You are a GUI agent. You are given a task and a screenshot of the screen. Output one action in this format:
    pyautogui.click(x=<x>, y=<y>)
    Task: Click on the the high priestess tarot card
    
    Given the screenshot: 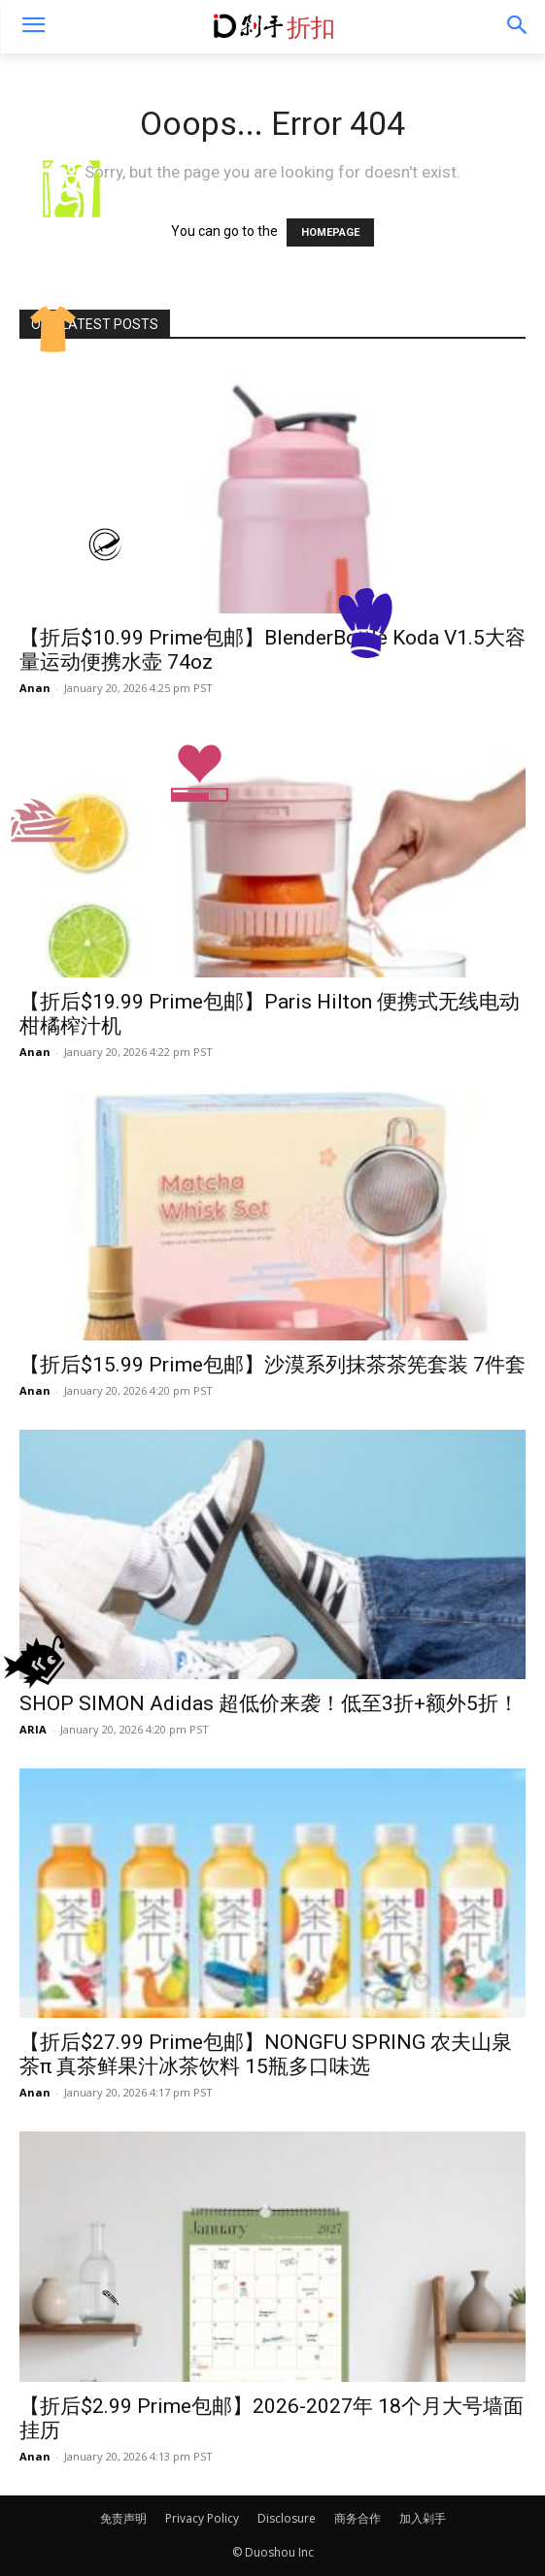 What is the action you would take?
    pyautogui.click(x=71, y=188)
    